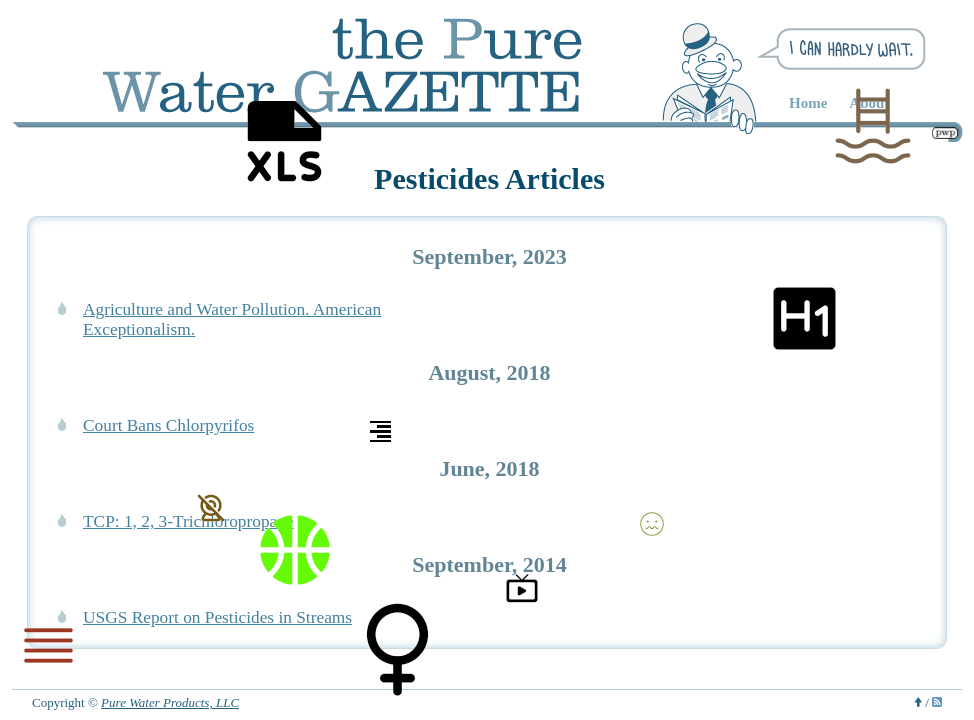  What do you see at coordinates (652, 524) in the screenshot?
I see `indicates an error or something went wrong` at bounding box center [652, 524].